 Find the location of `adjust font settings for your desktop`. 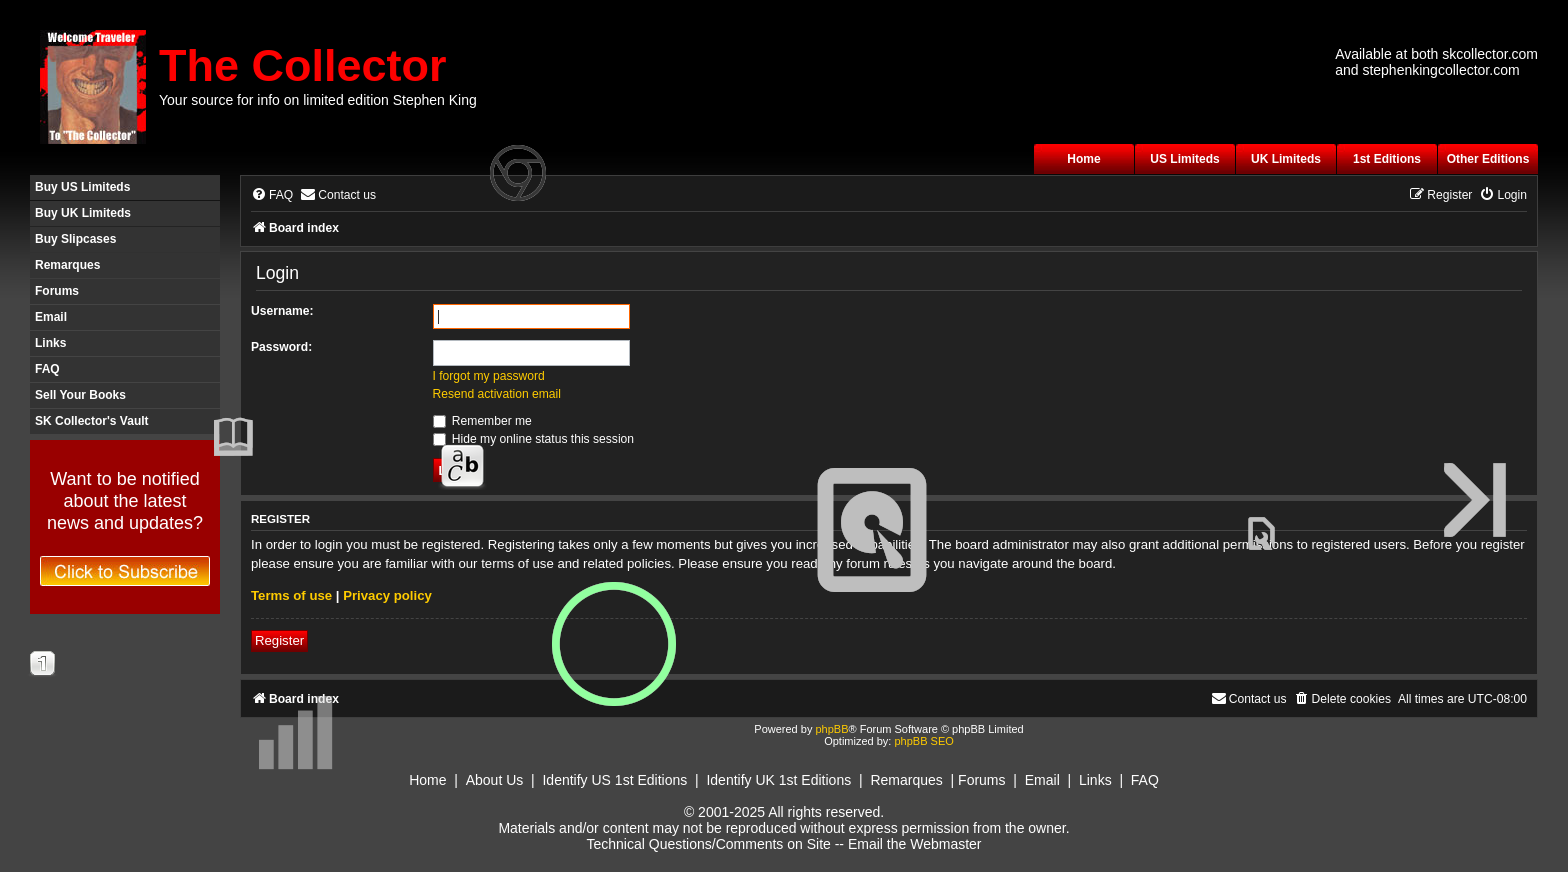

adjust font settings for your desktop is located at coordinates (462, 465).